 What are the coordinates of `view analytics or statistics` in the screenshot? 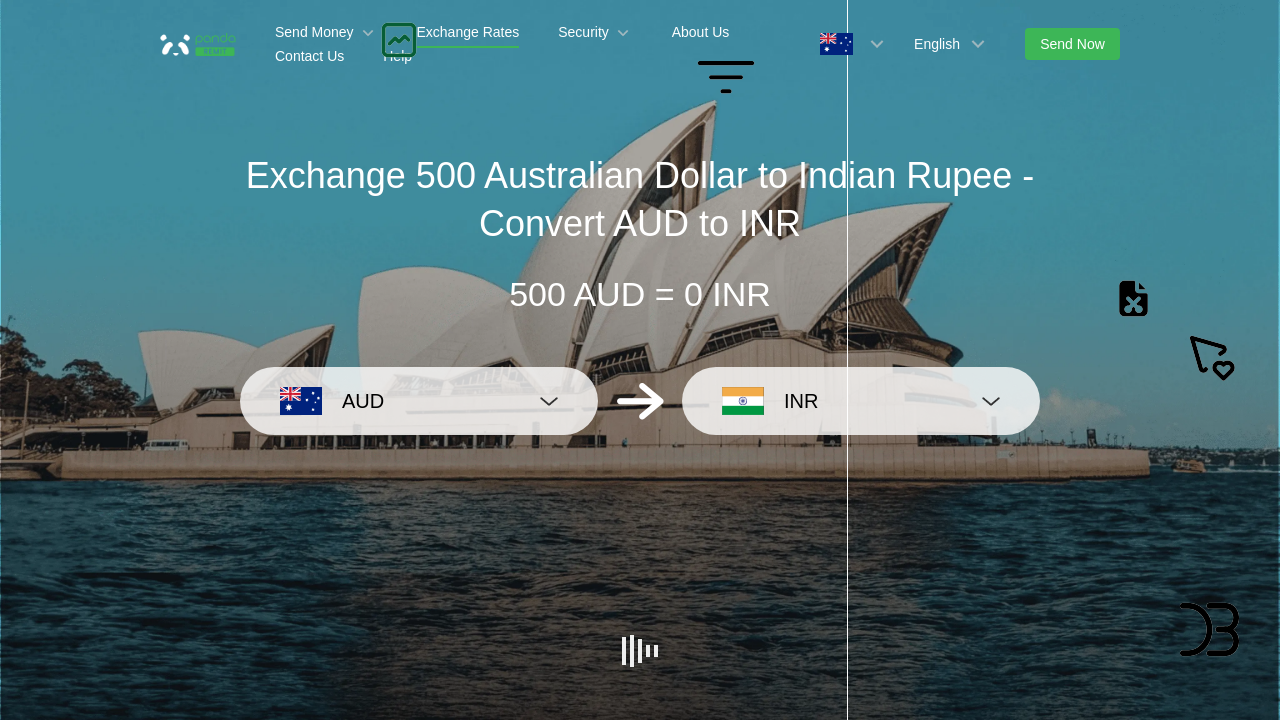 It's located at (399, 40).